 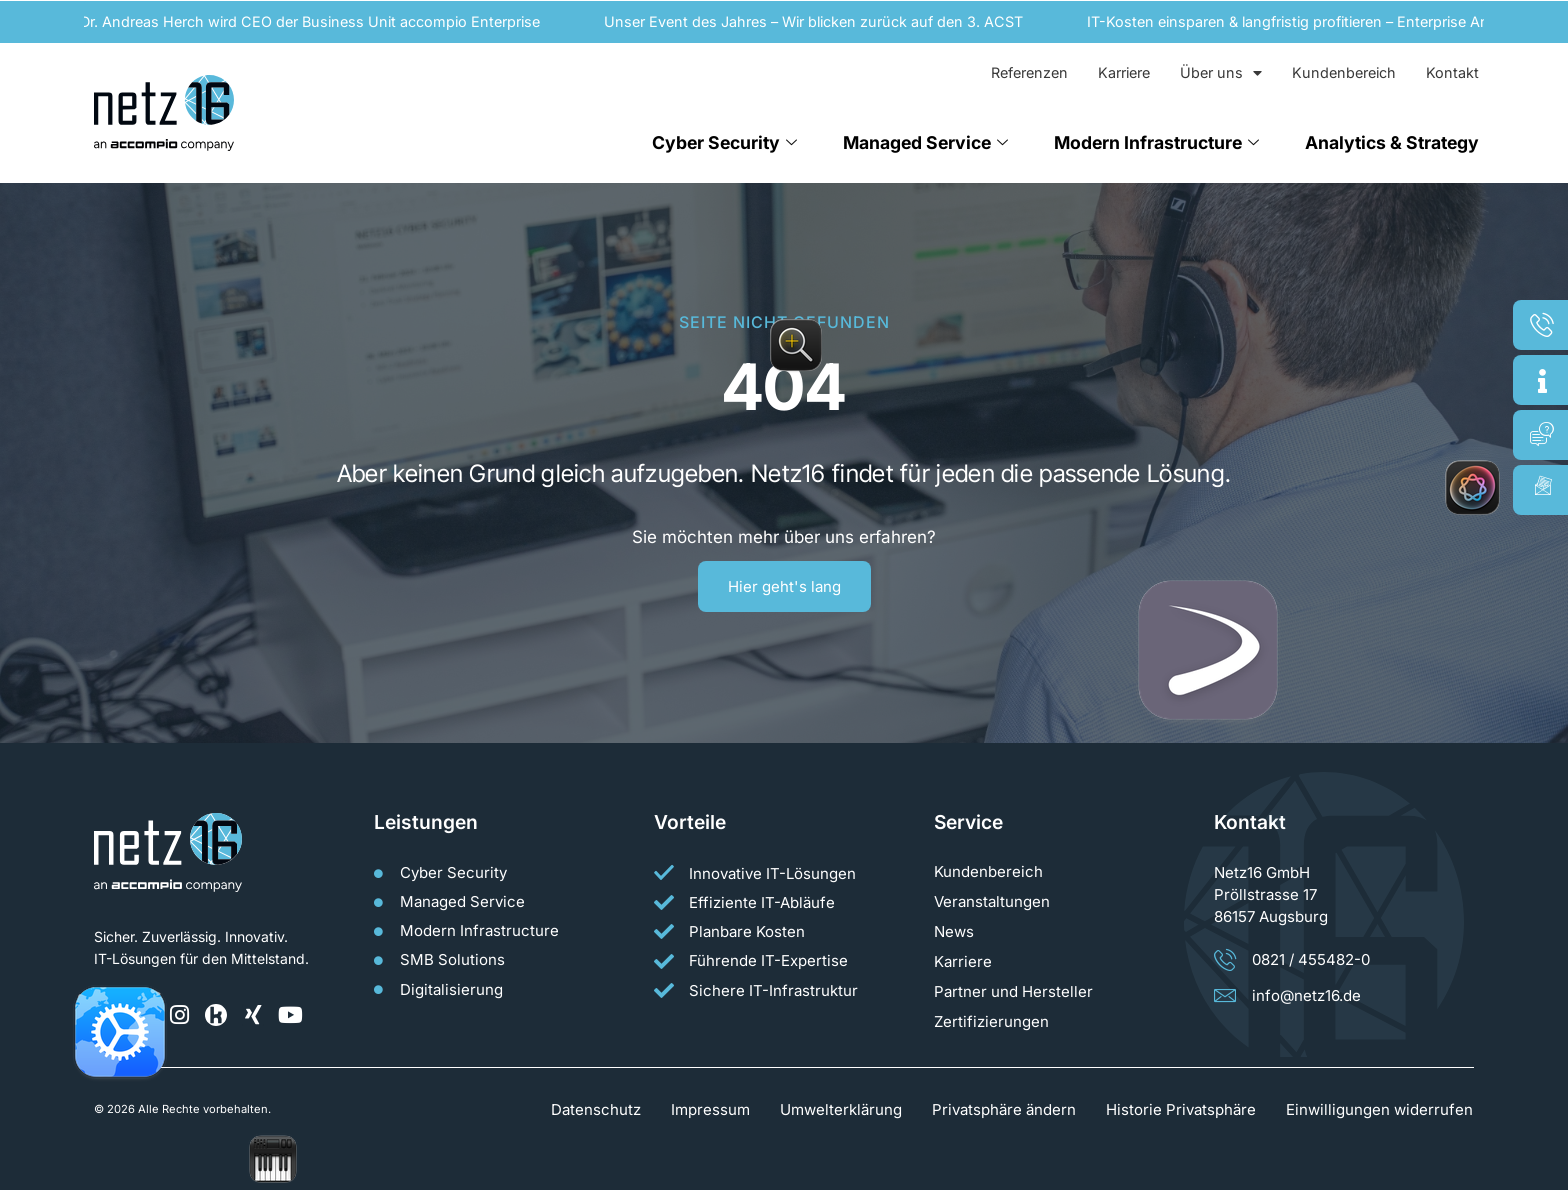 What do you see at coordinates (1472, 487) in the screenshot?
I see `open Image Playground app` at bounding box center [1472, 487].